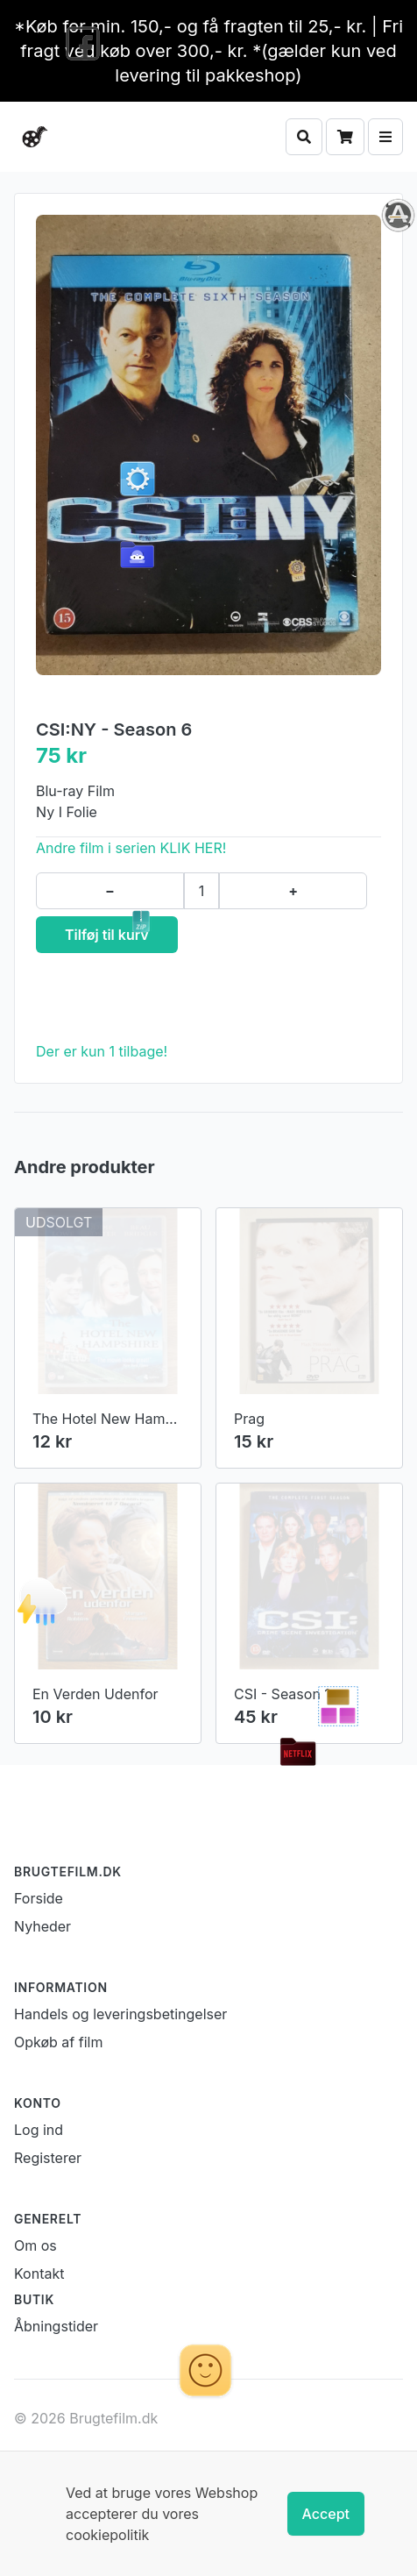 This screenshot has height=2576, width=417. I want to click on a compressed zip file, so click(141, 922).